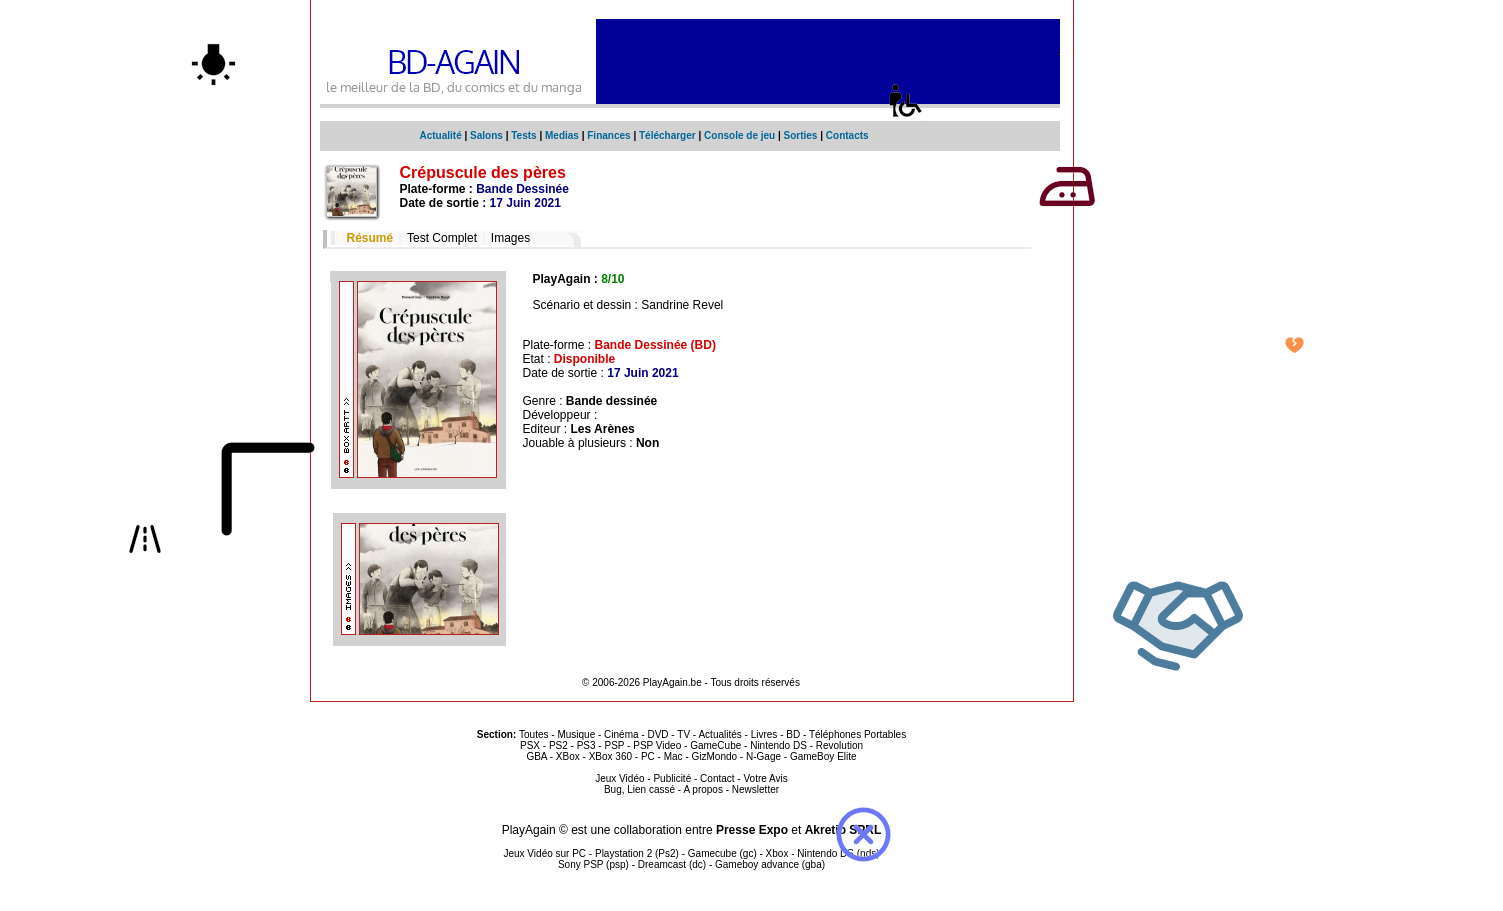  What do you see at coordinates (145, 539) in the screenshot?
I see `view directions or navigation` at bounding box center [145, 539].